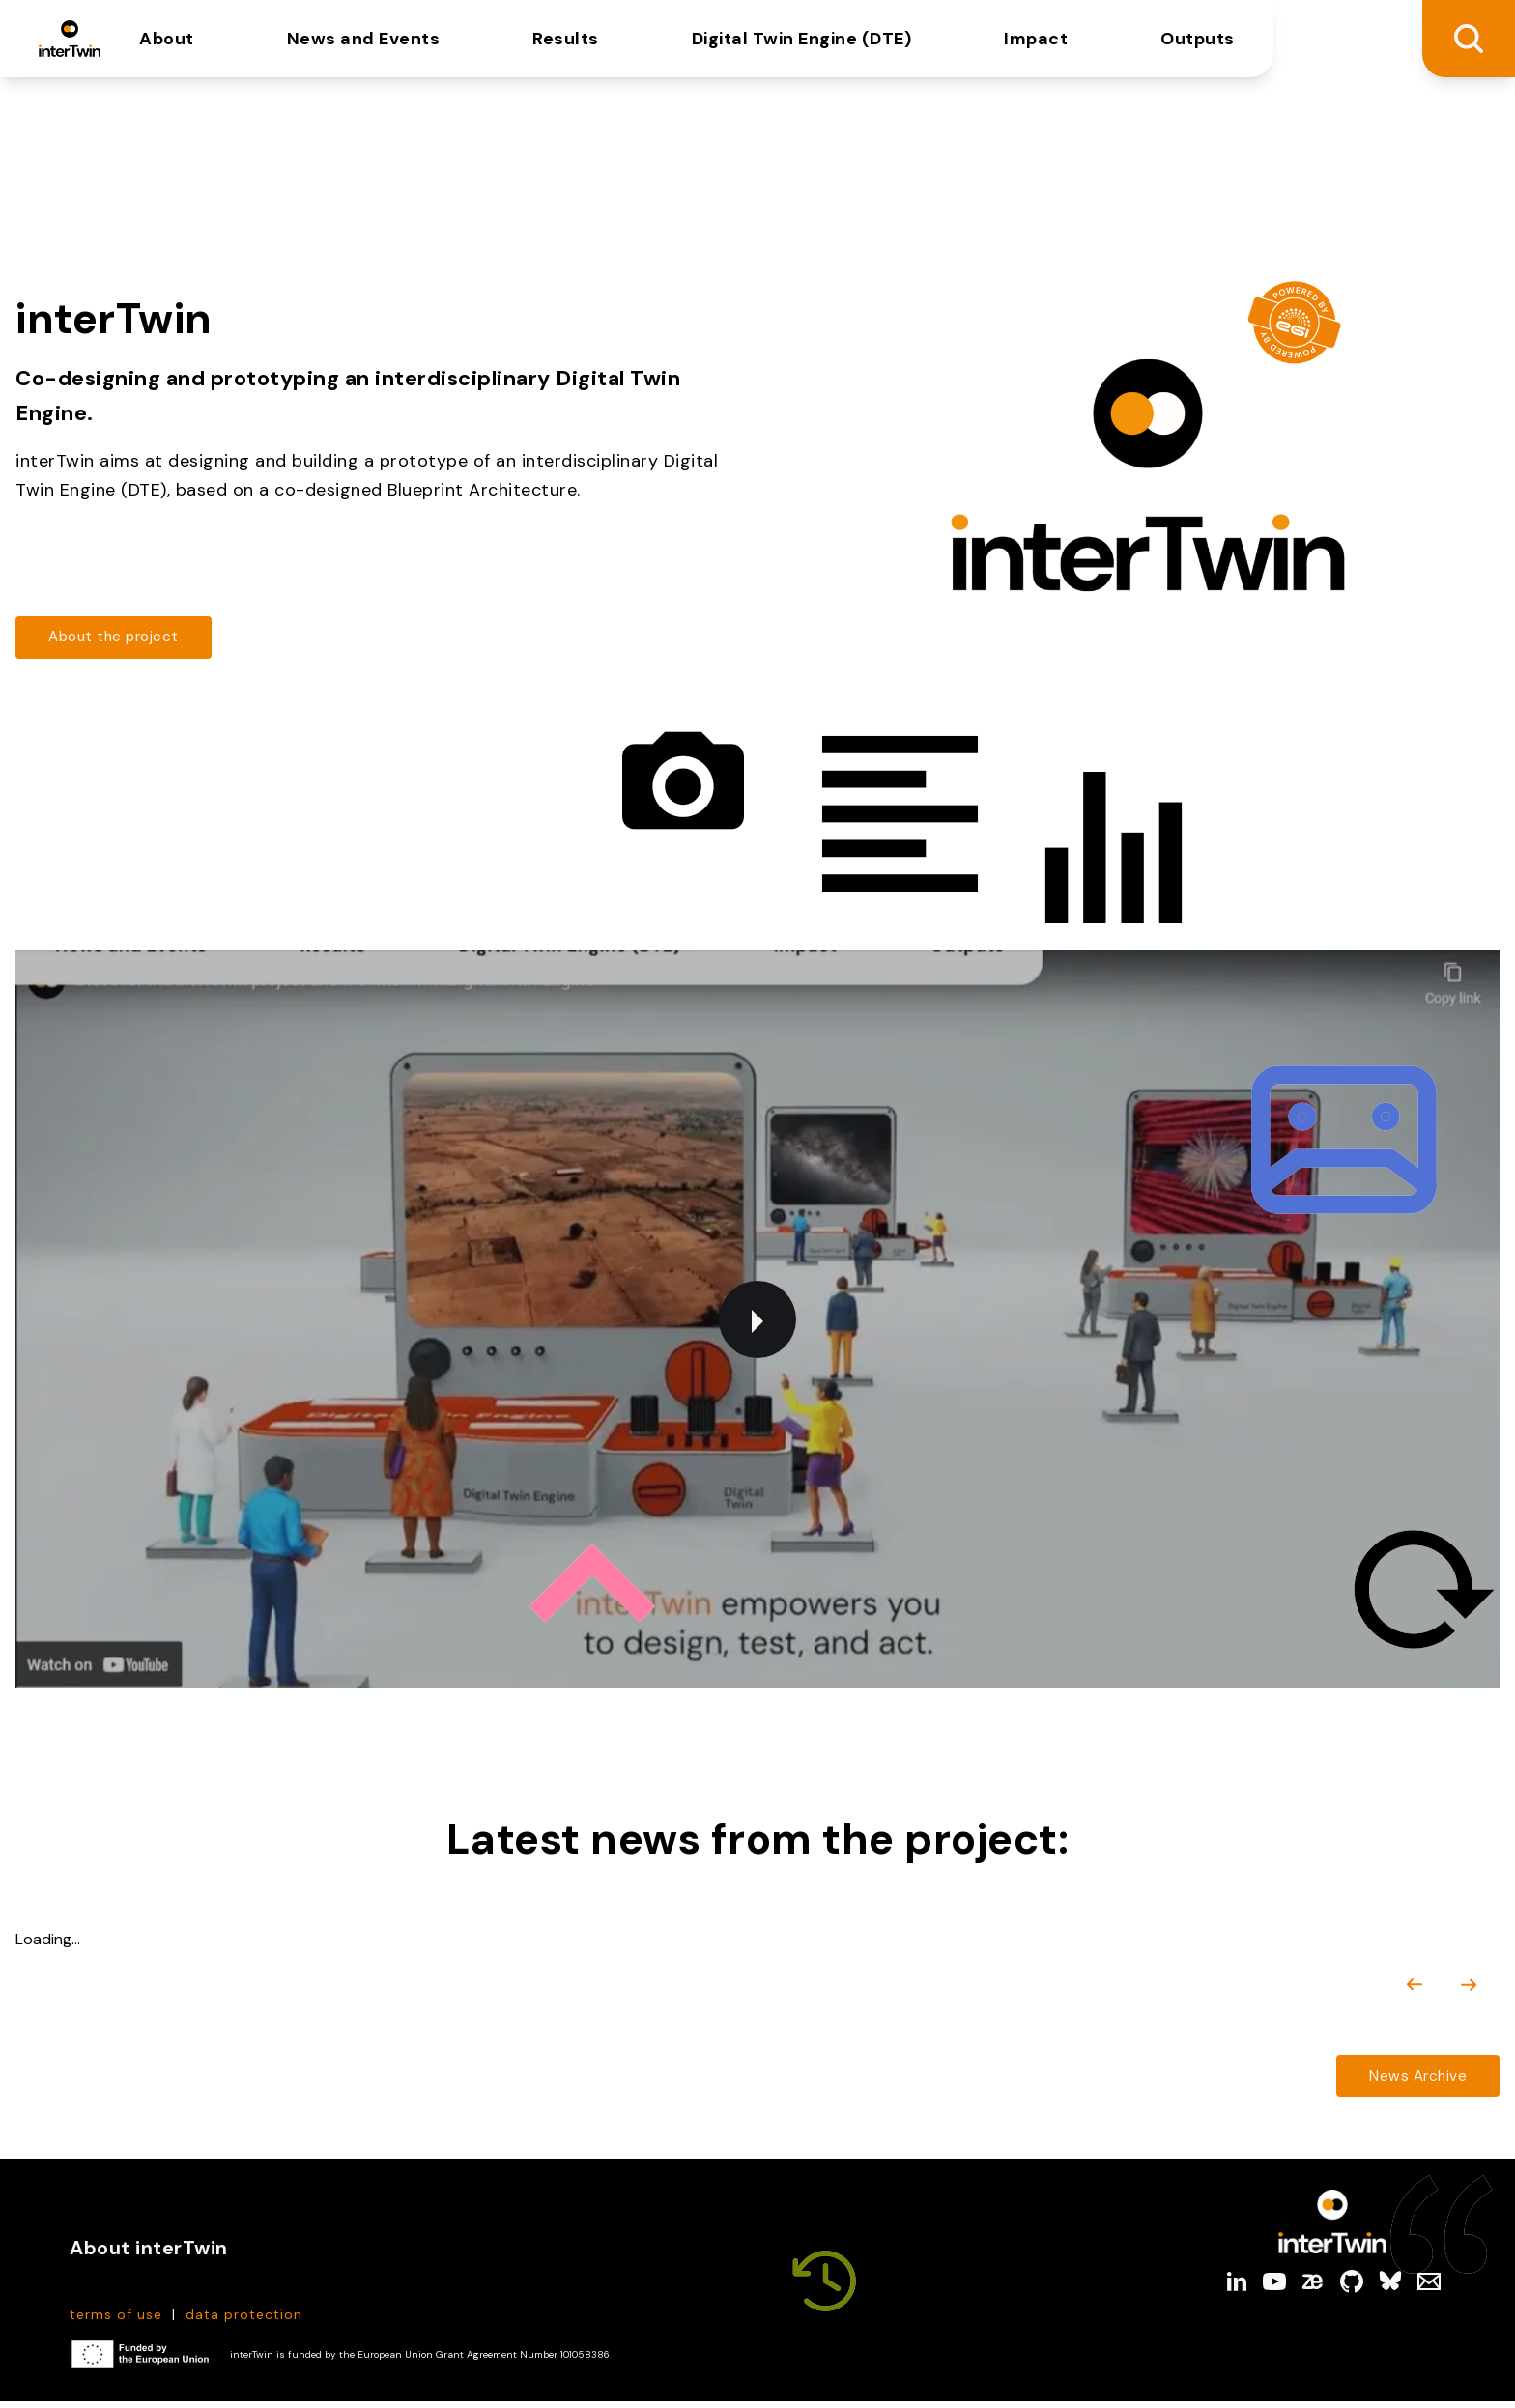  What do you see at coordinates (900, 813) in the screenshot?
I see `align text to the left margin` at bounding box center [900, 813].